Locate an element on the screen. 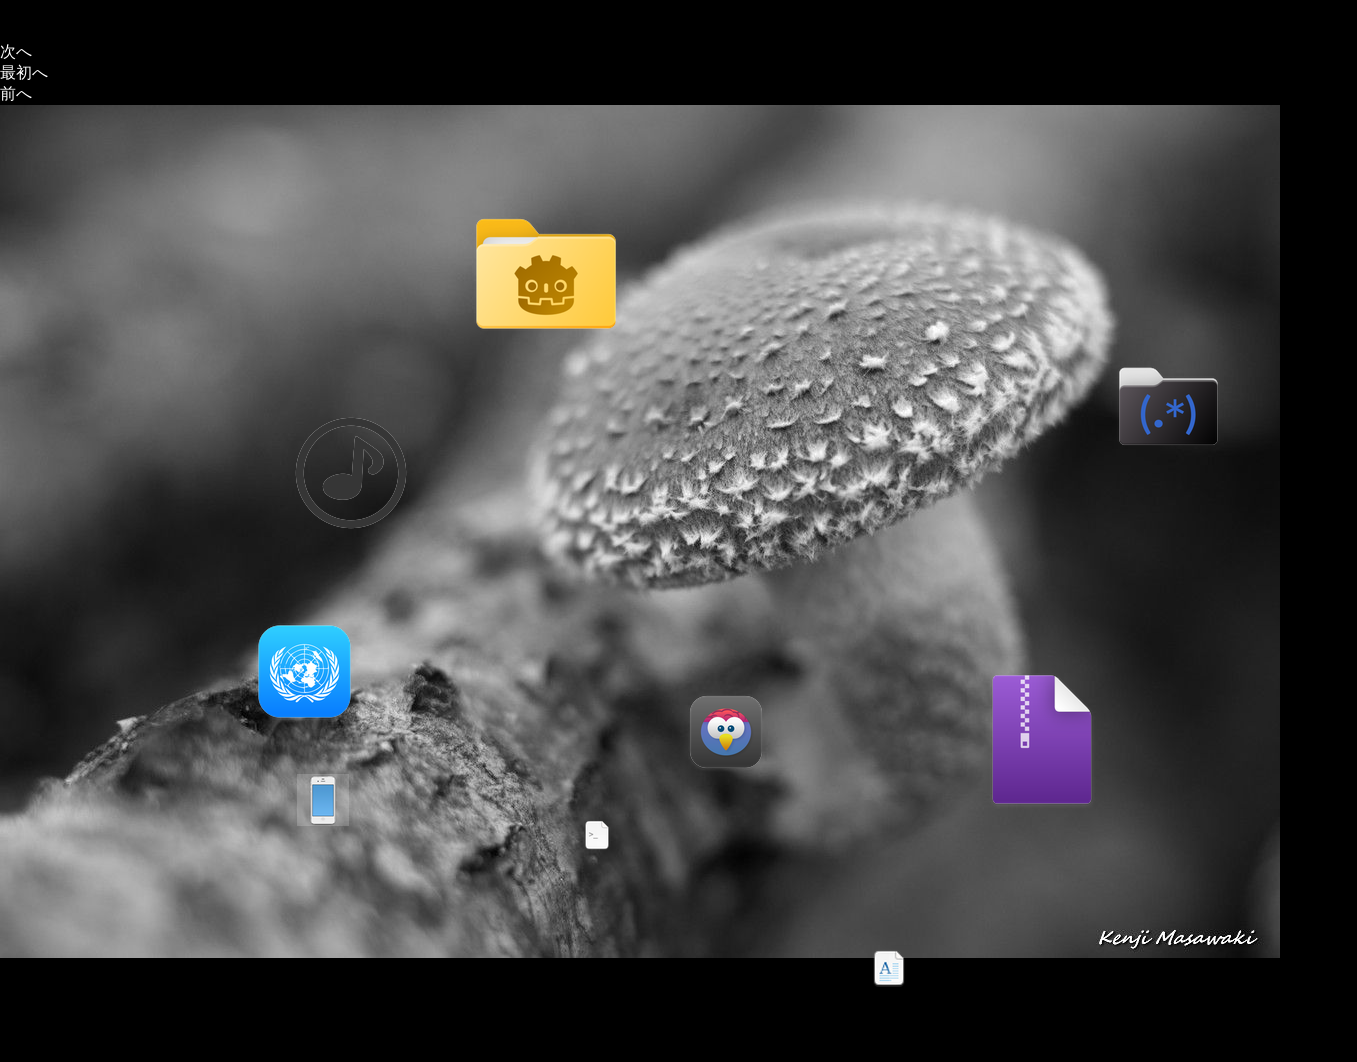 The width and height of the screenshot is (1357, 1062). a word processor or text document file is located at coordinates (889, 968).